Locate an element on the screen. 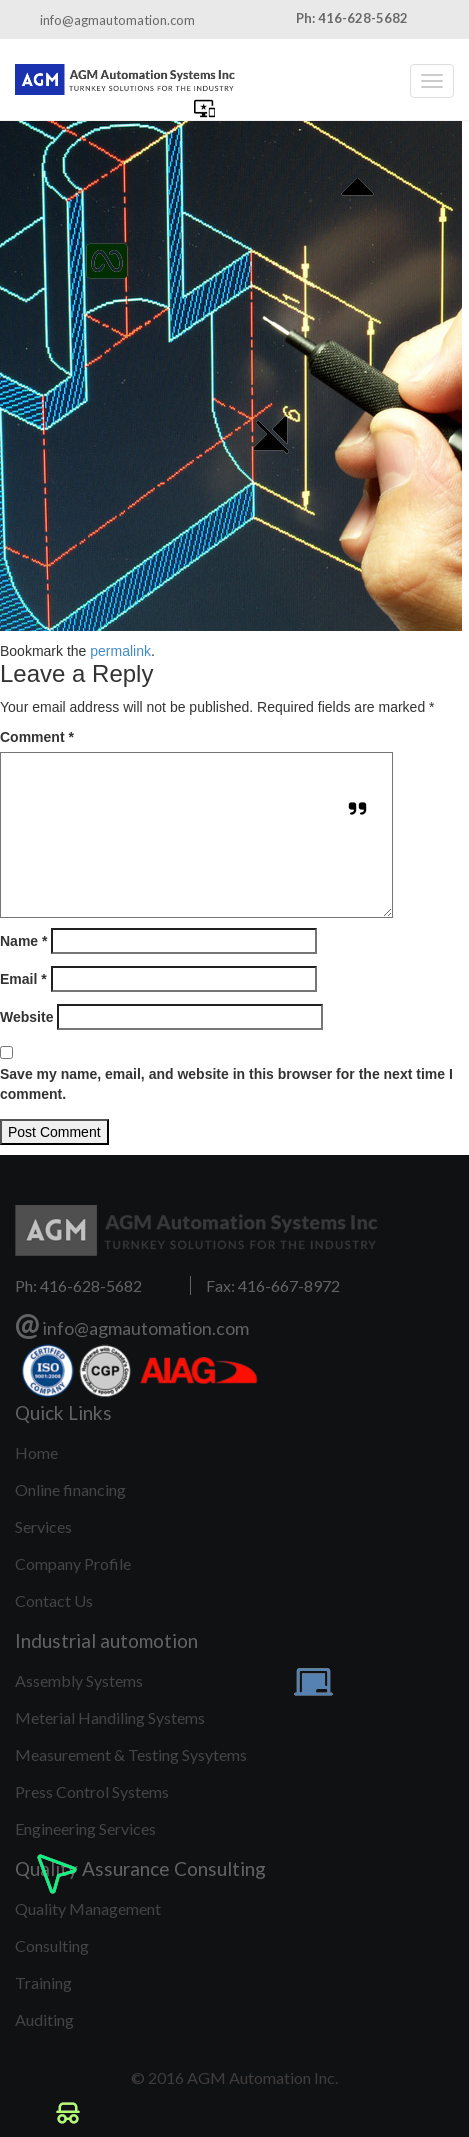  indicates no cellular signal or mobile data unavailable is located at coordinates (271, 434).